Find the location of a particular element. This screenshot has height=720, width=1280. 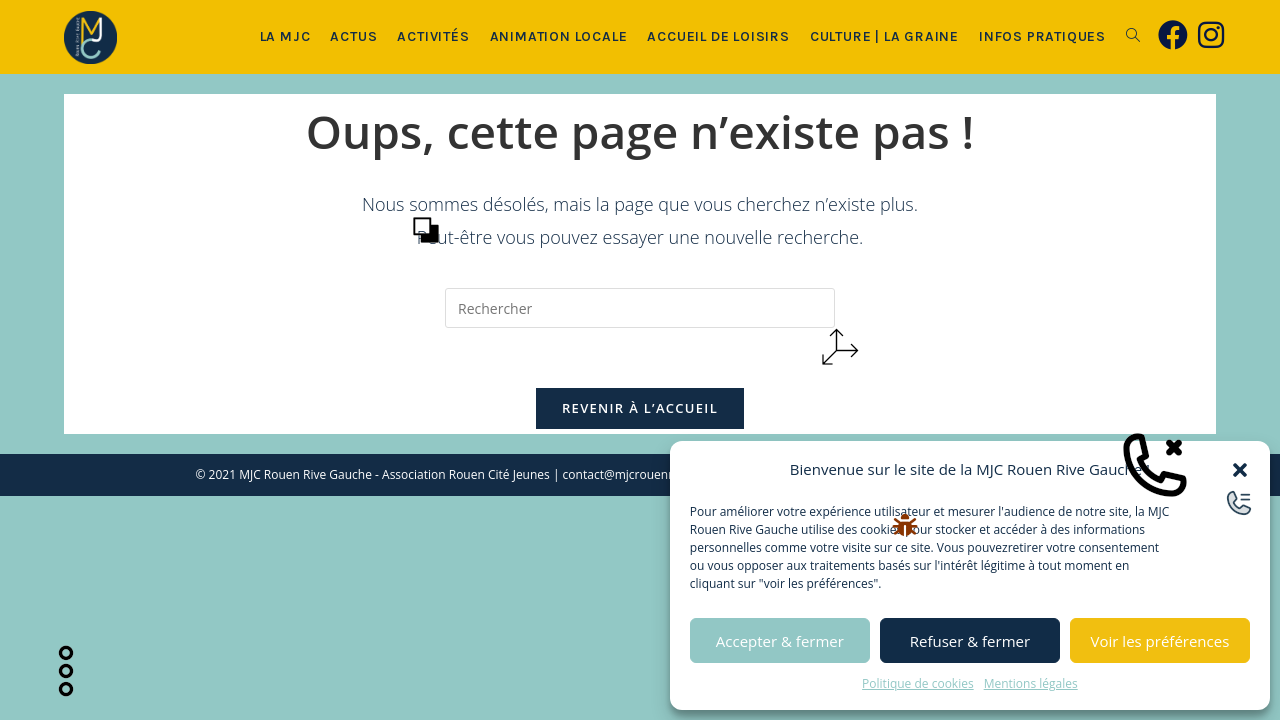

open more options menu is located at coordinates (66, 671).